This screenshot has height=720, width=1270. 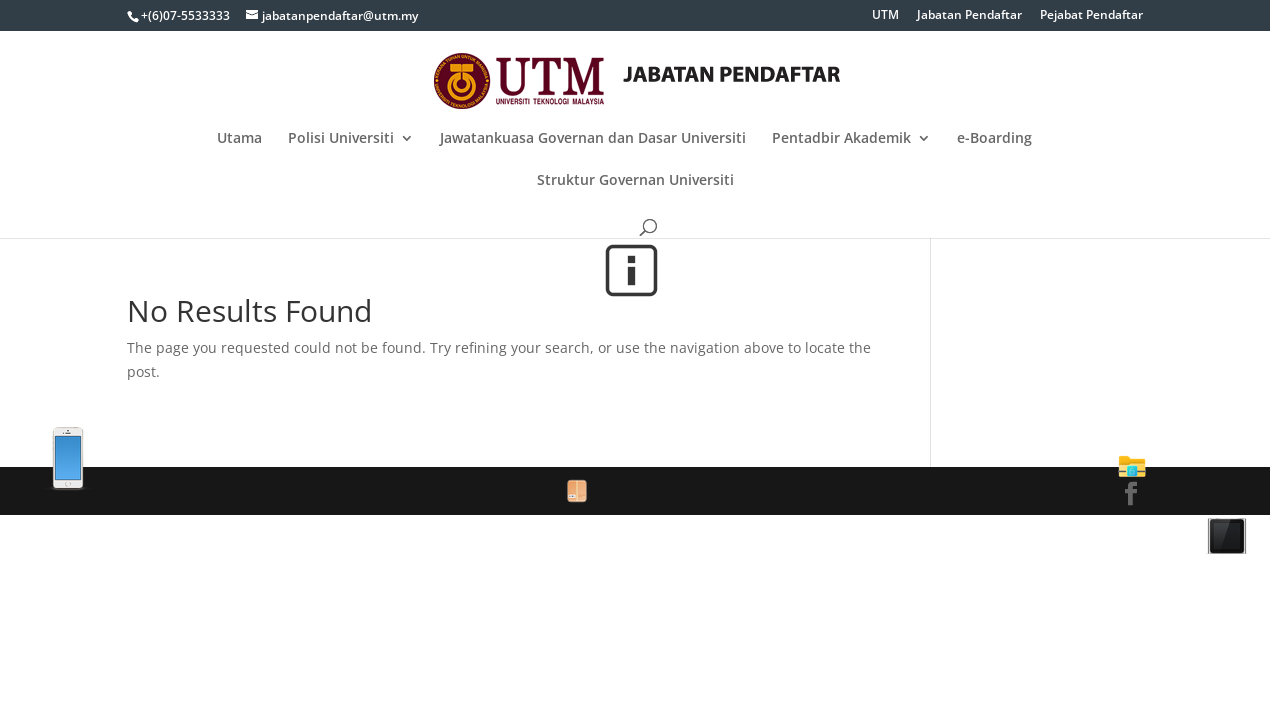 What do you see at coordinates (1132, 467) in the screenshot?
I see `access an unlocked or unprotected folder` at bounding box center [1132, 467].